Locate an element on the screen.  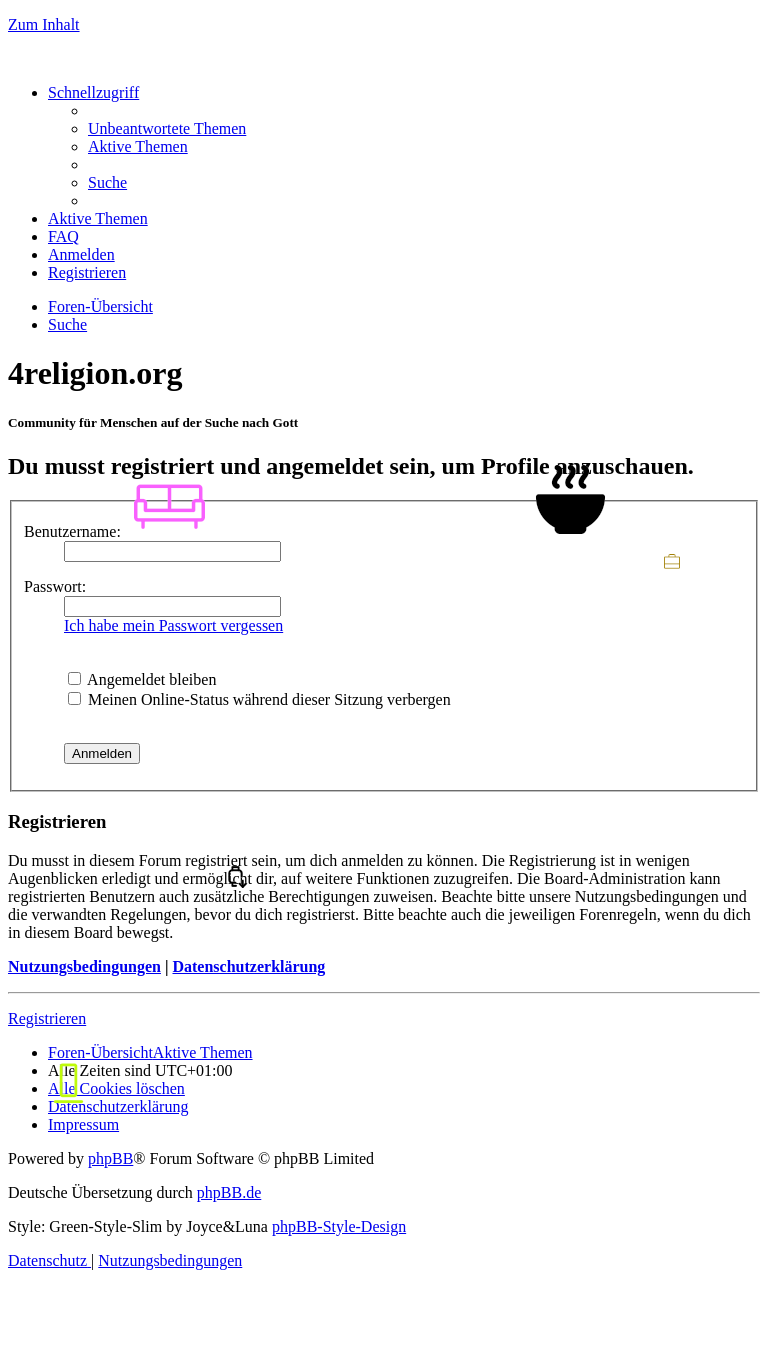
download to smartwatch is located at coordinates (235, 876).